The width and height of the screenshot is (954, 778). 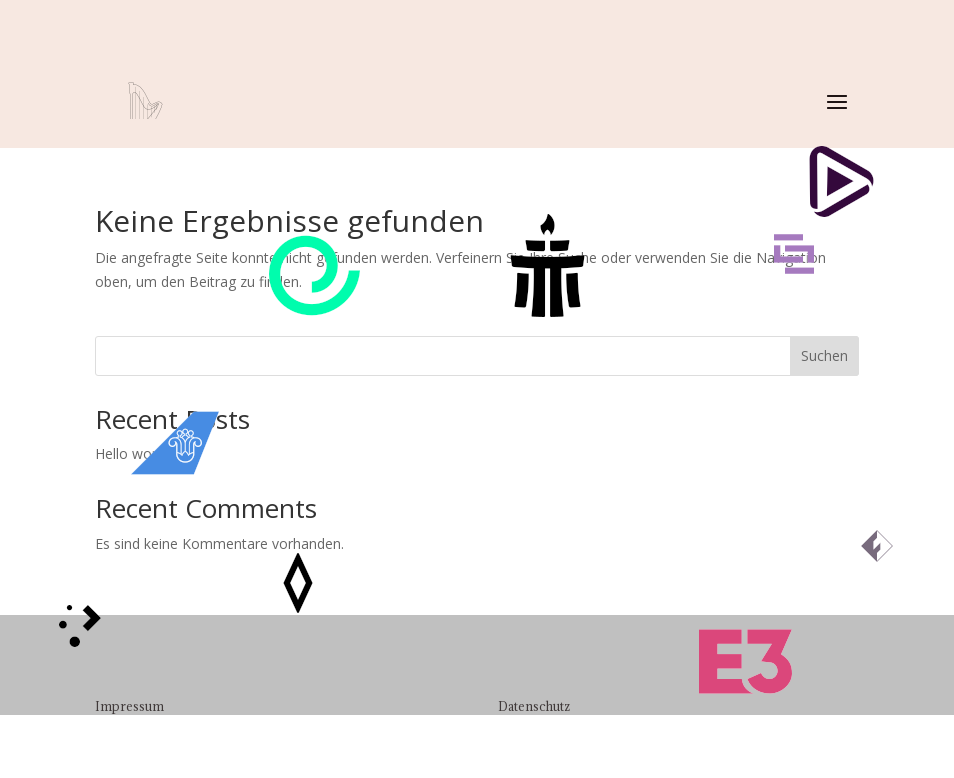 What do you see at coordinates (841, 181) in the screenshot?
I see `open radarr movie management app` at bounding box center [841, 181].